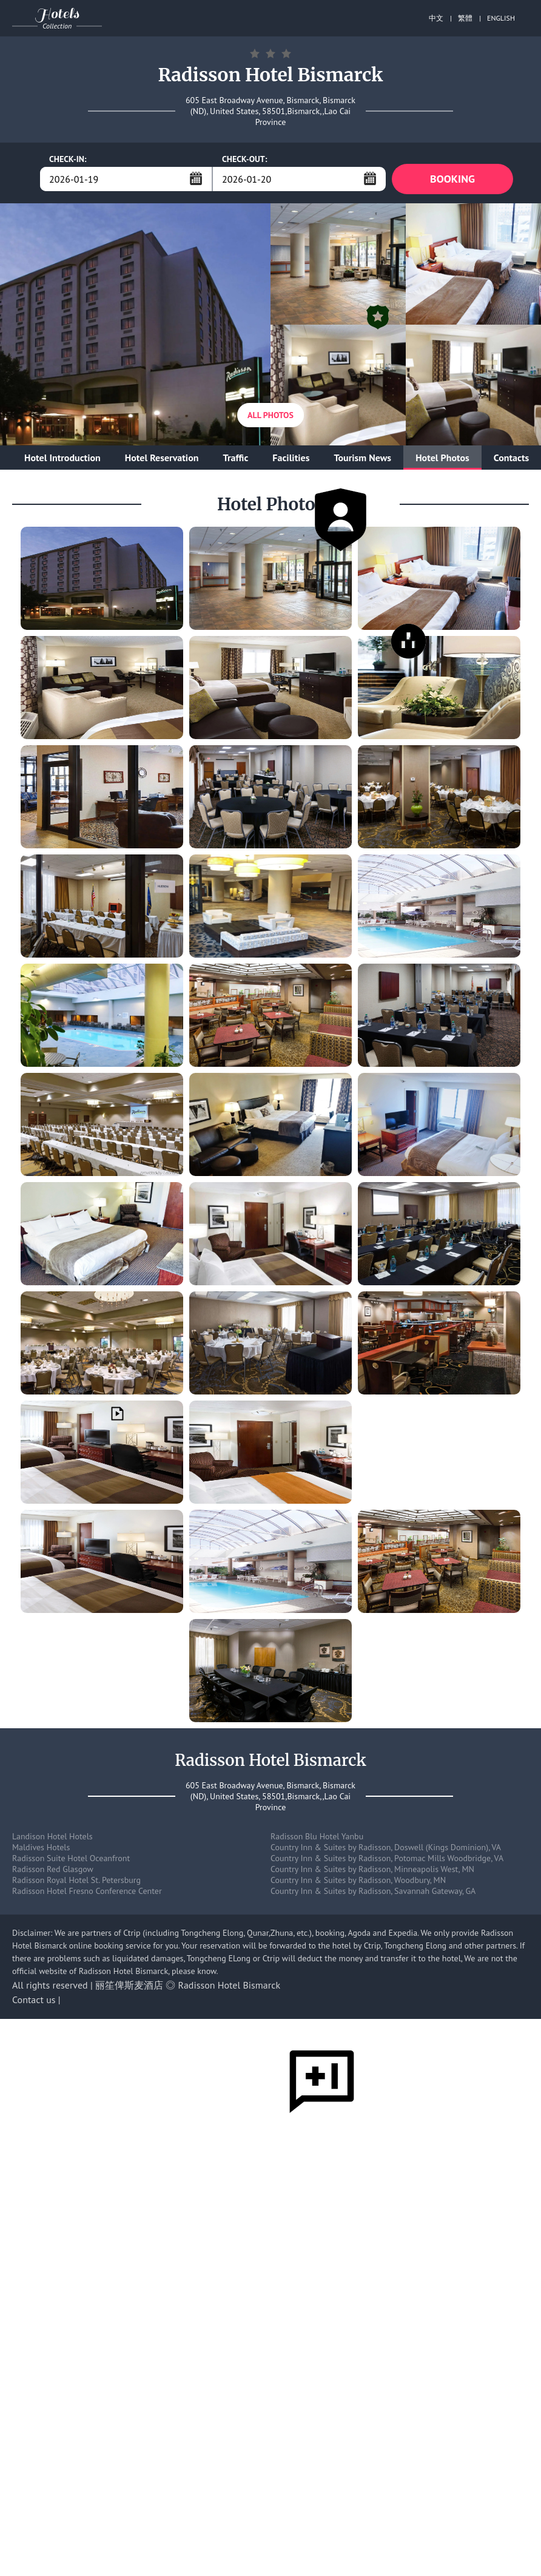  I want to click on indicates law enforcement or security-related content, so click(378, 317).